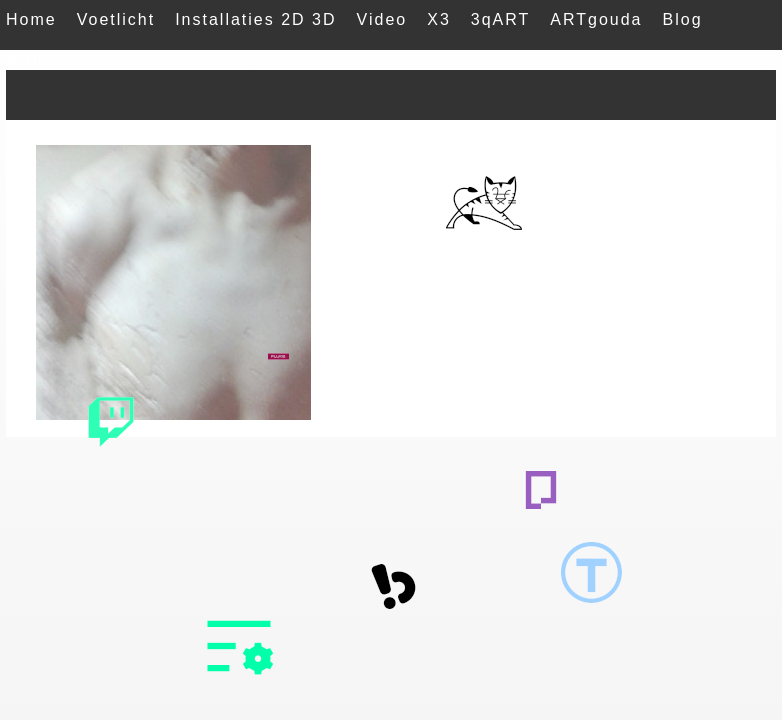 Image resolution: width=782 pixels, height=720 pixels. I want to click on apache tomcat server logo, so click(484, 203).